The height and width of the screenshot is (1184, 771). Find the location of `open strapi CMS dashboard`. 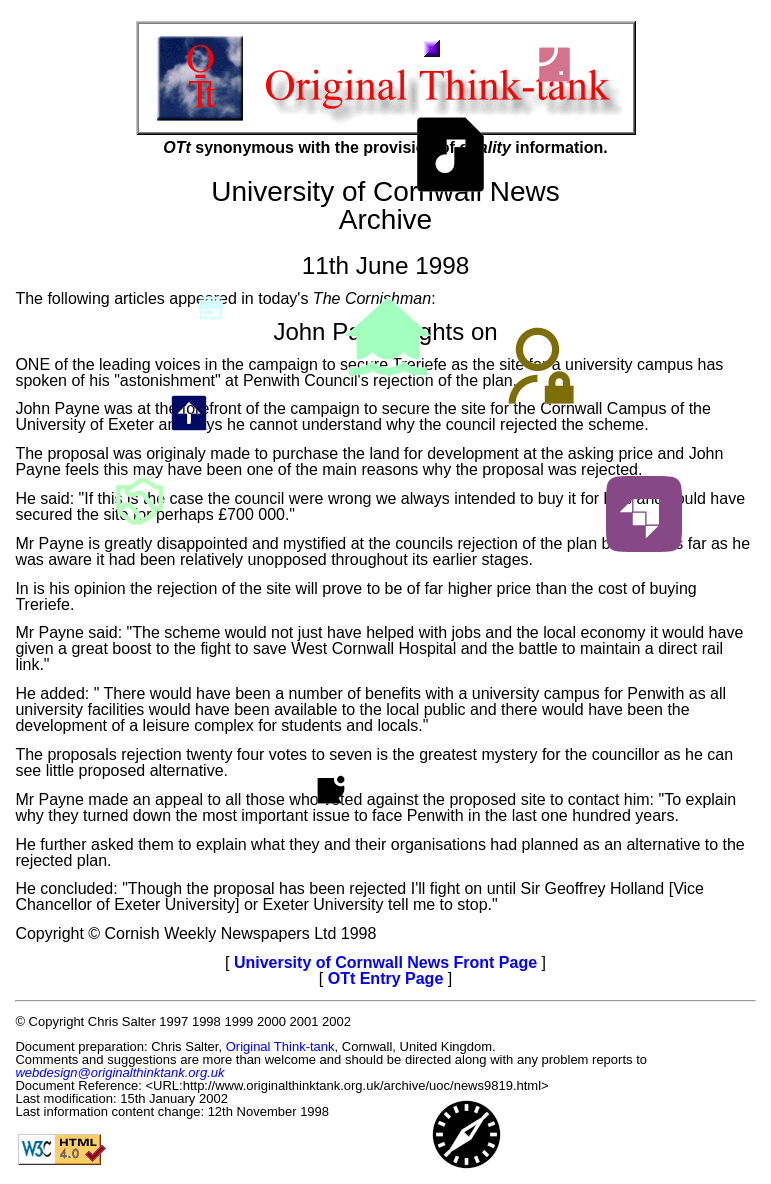

open strapi CMS dashboard is located at coordinates (644, 514).